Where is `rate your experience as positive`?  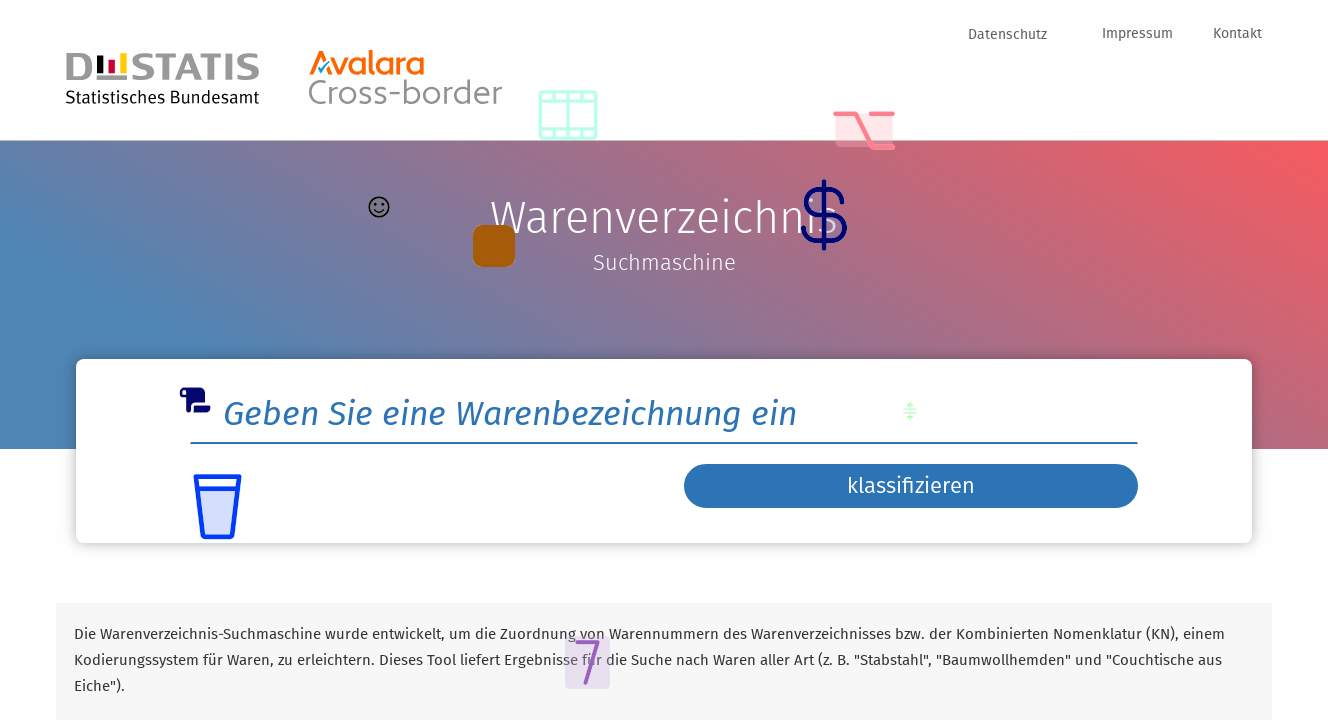
rate your experience as positive is located at coordinates (379, 207).